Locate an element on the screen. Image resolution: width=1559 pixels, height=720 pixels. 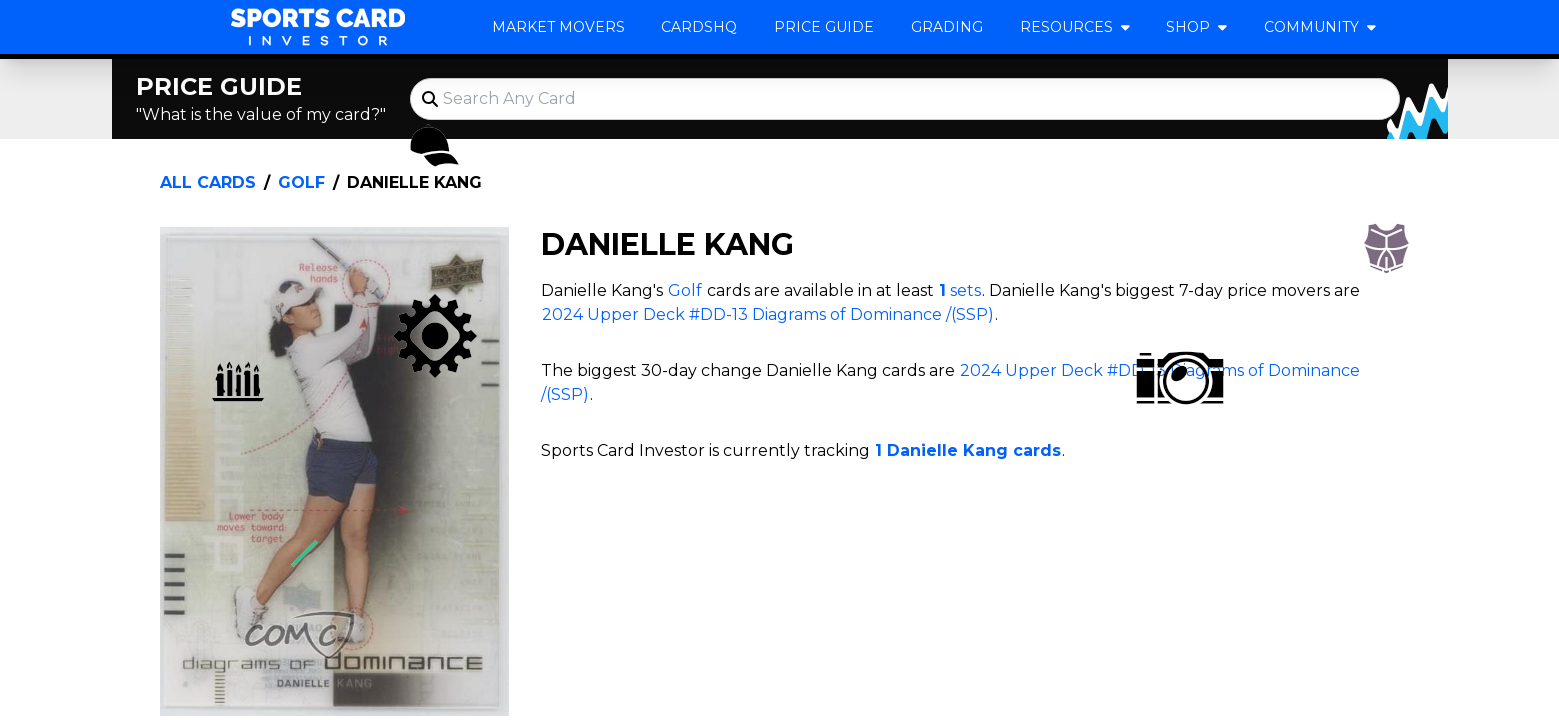
access player profile or avatar customization is located at coordinates (434, 145).